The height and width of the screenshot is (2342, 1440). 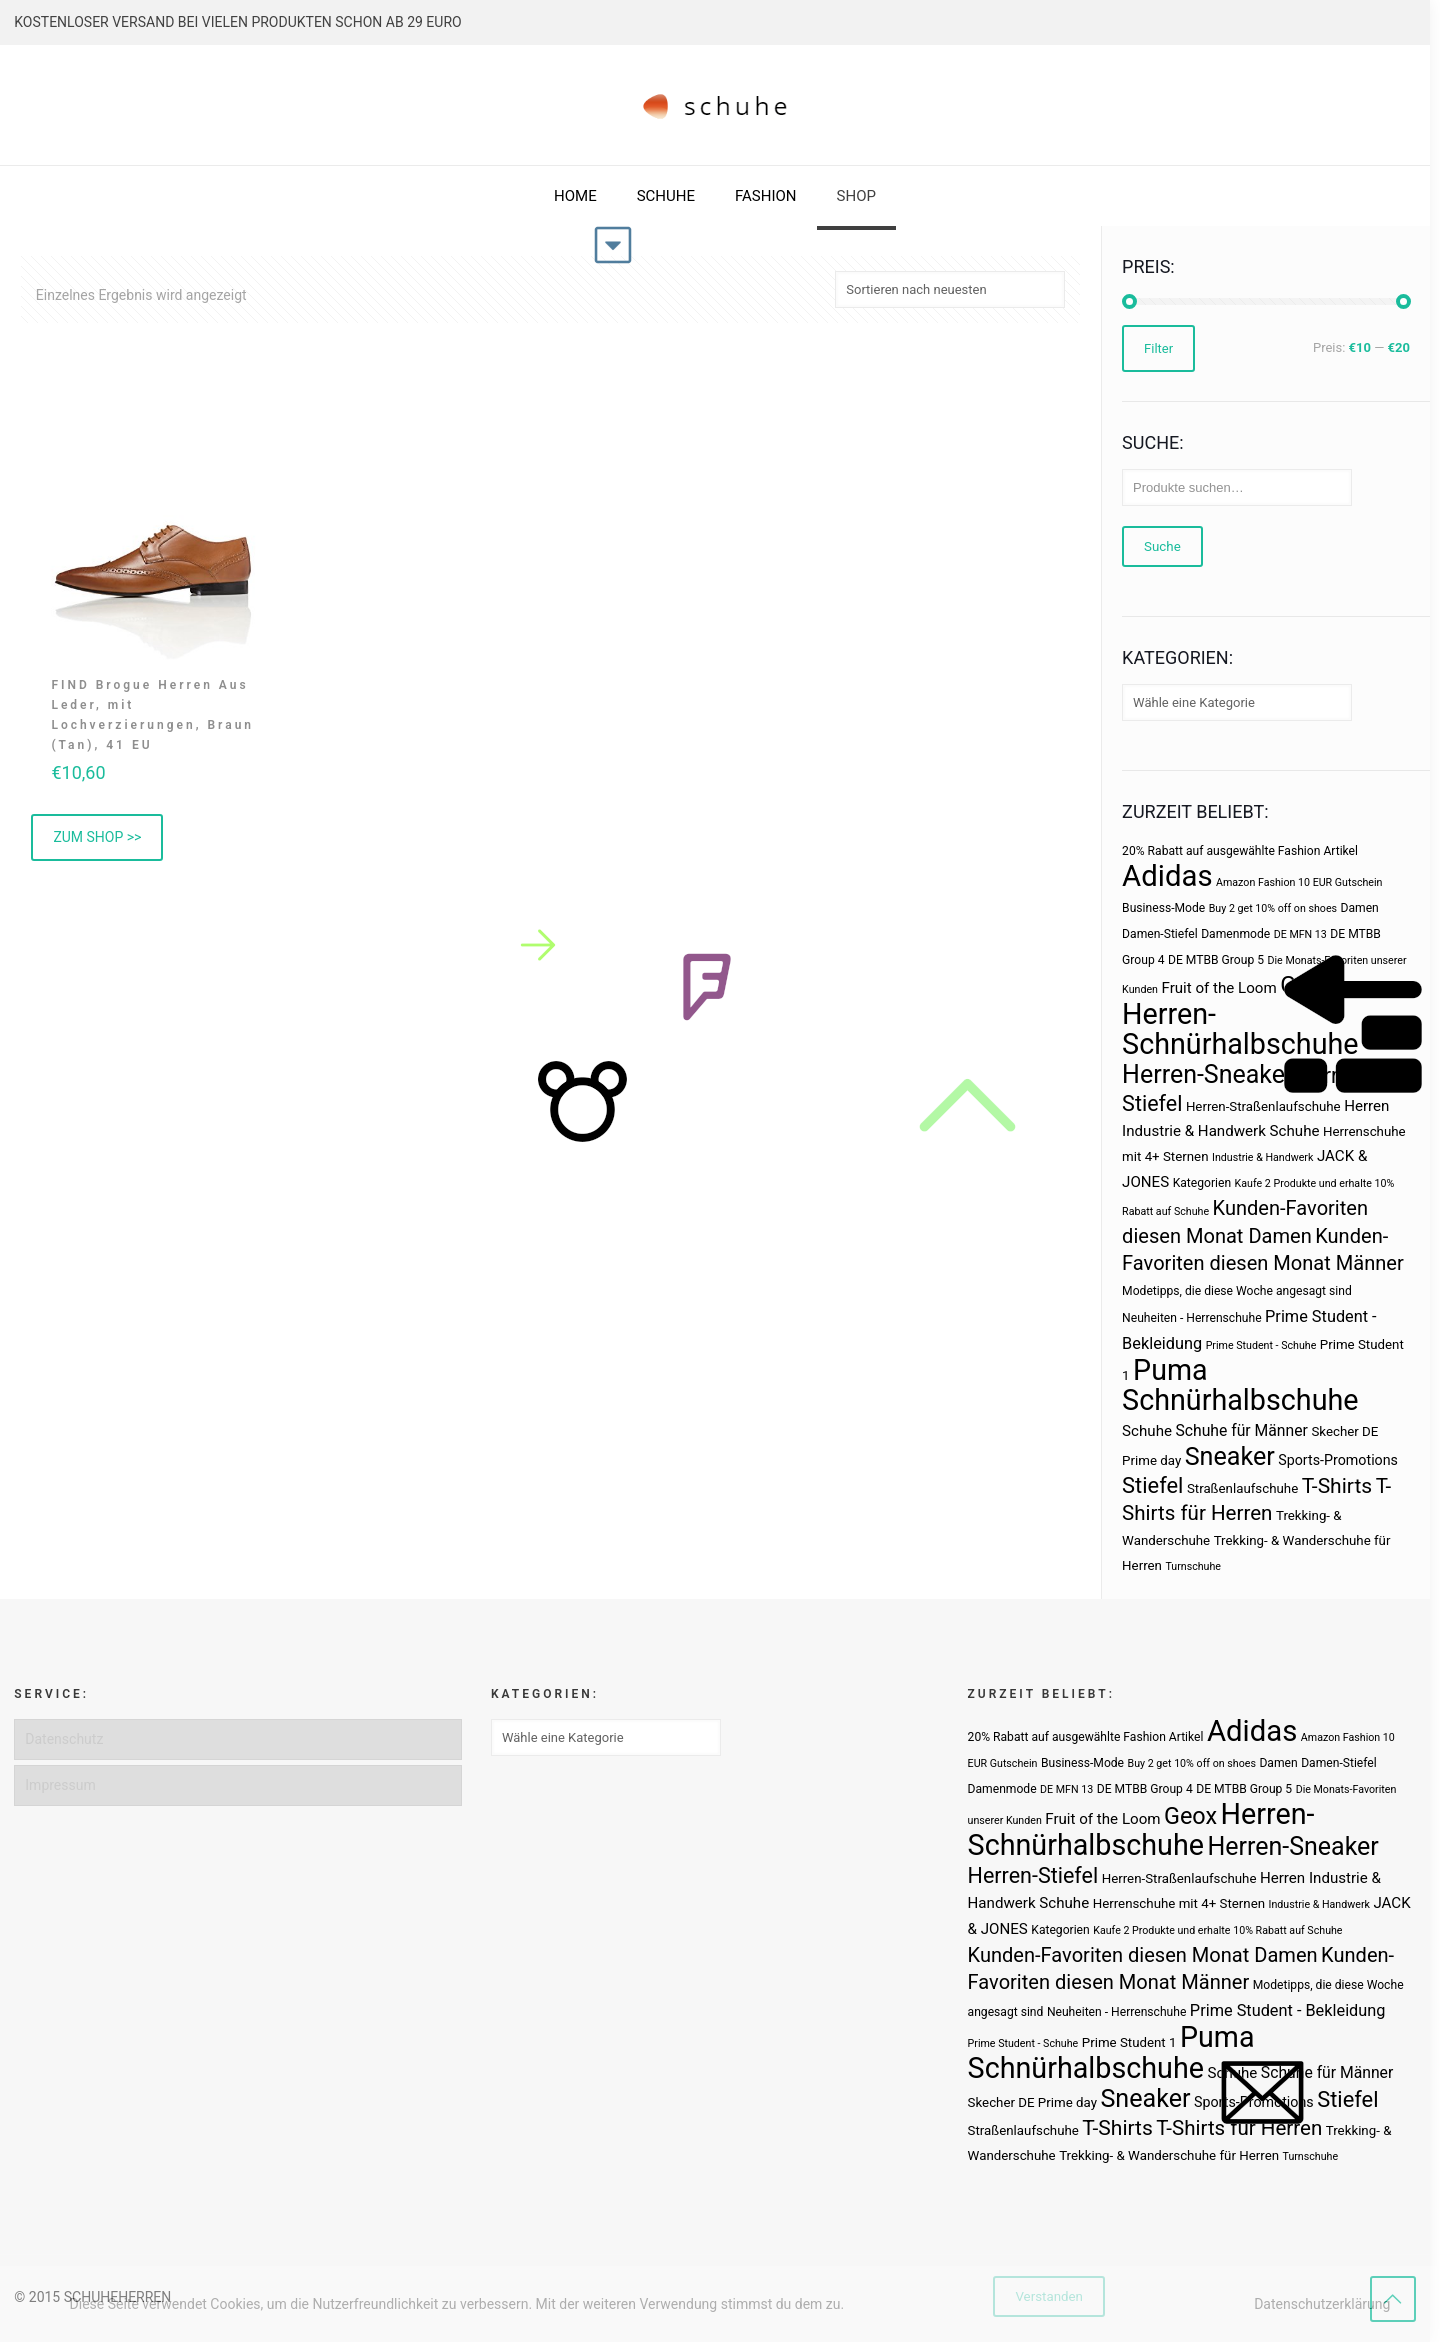 What do you see at coordinates (613, 245) in the screenshot?
I see `open a dropdown menu to select an option` at bounding box center [613, 245].